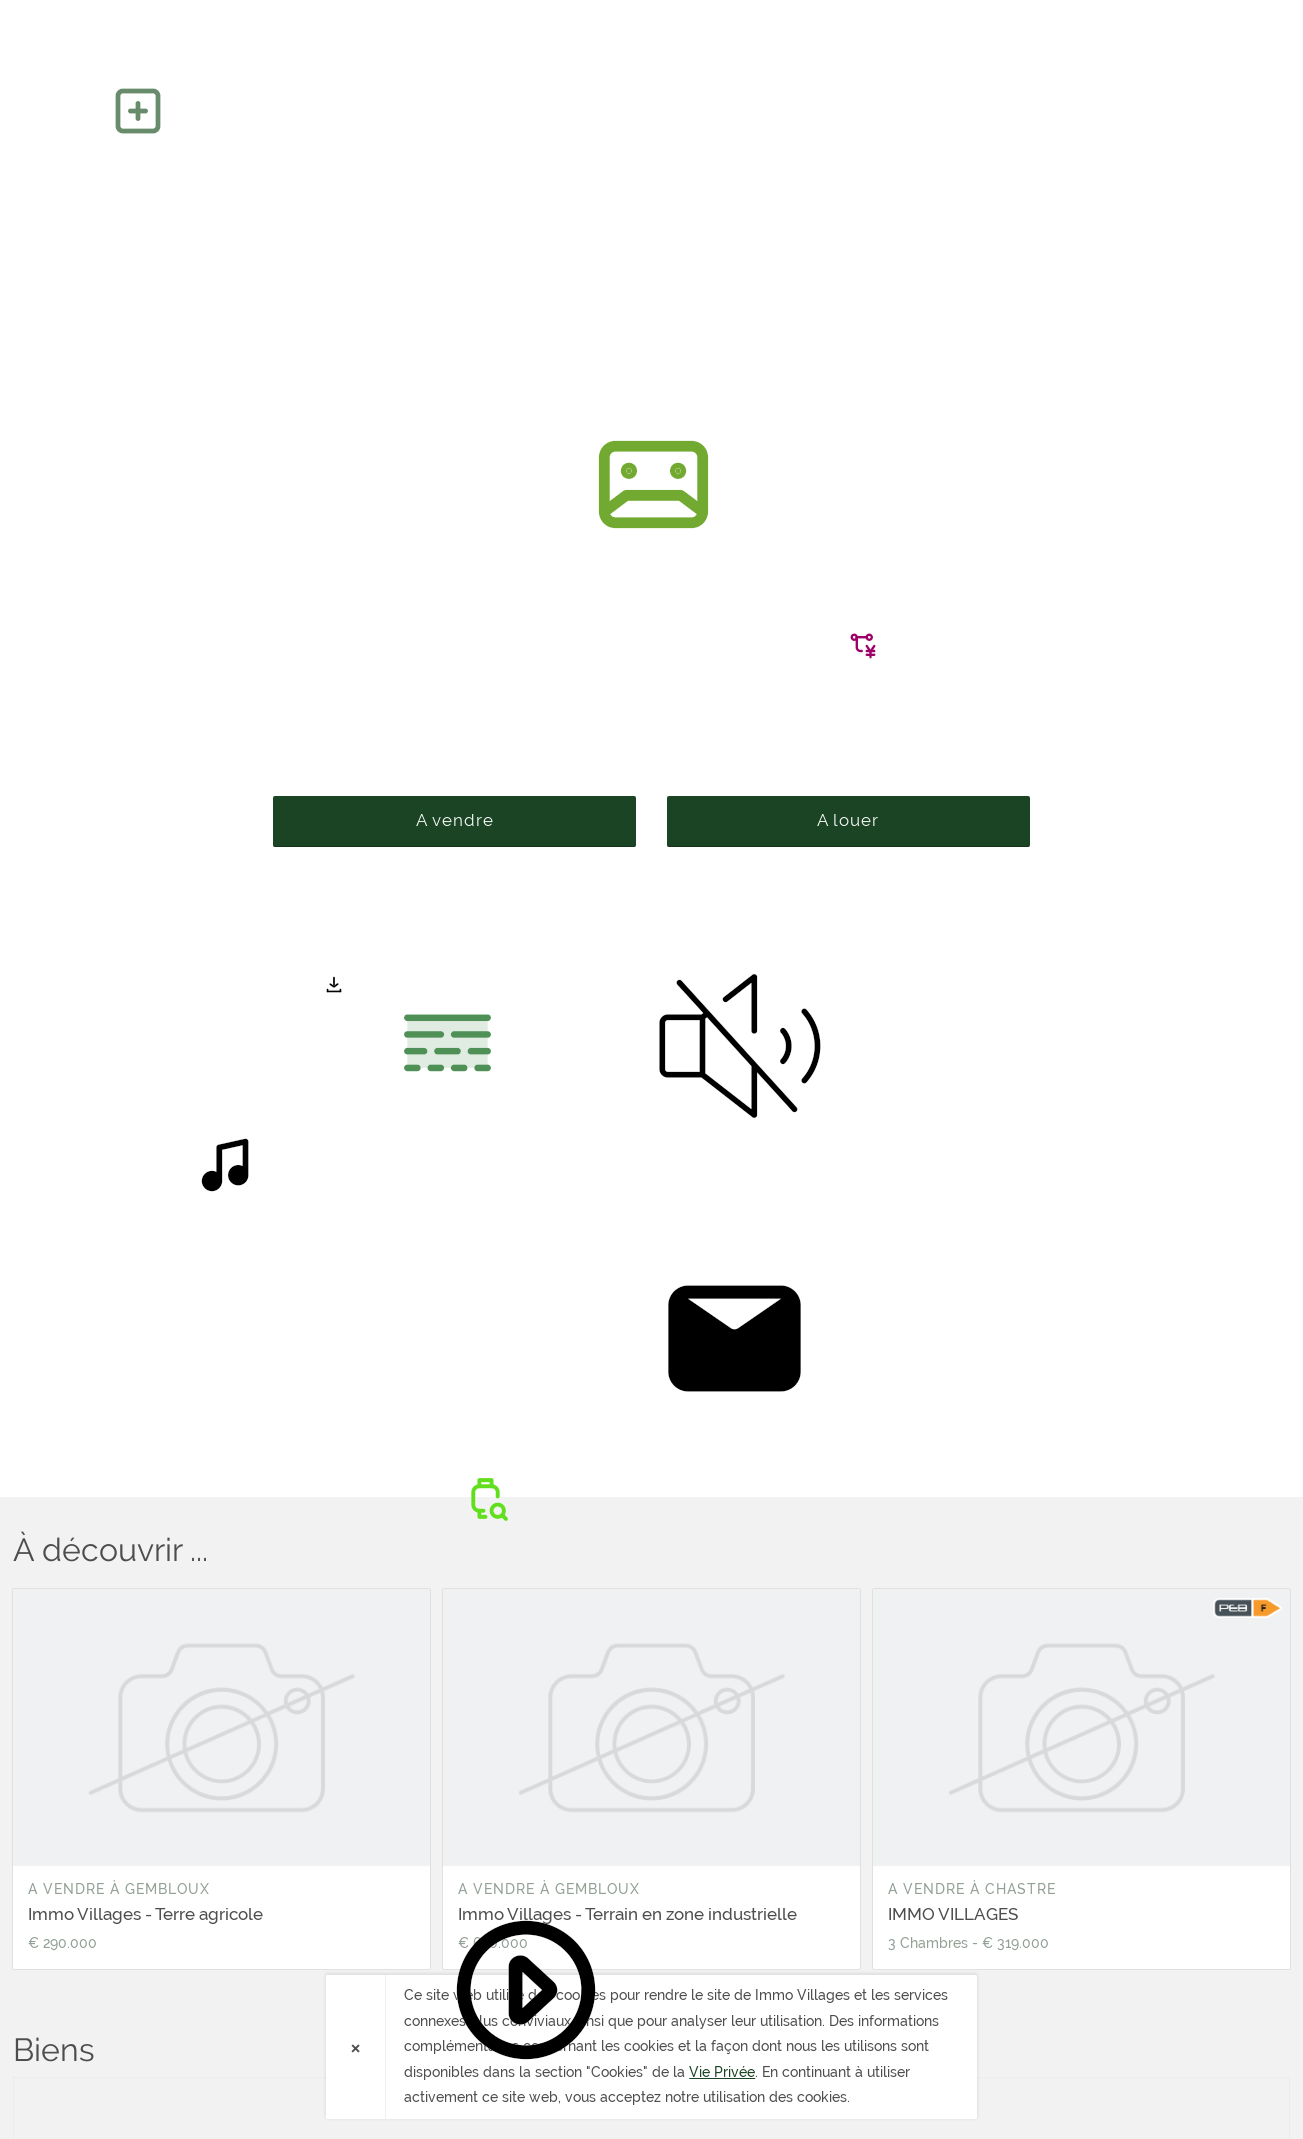 Image resolution: width=1303 pixels, height=2139 pixels. What do you see at coordinates (228, 1165) in the screenshot?
I see `access music library or audio files` at bounding box center [228, 1165].